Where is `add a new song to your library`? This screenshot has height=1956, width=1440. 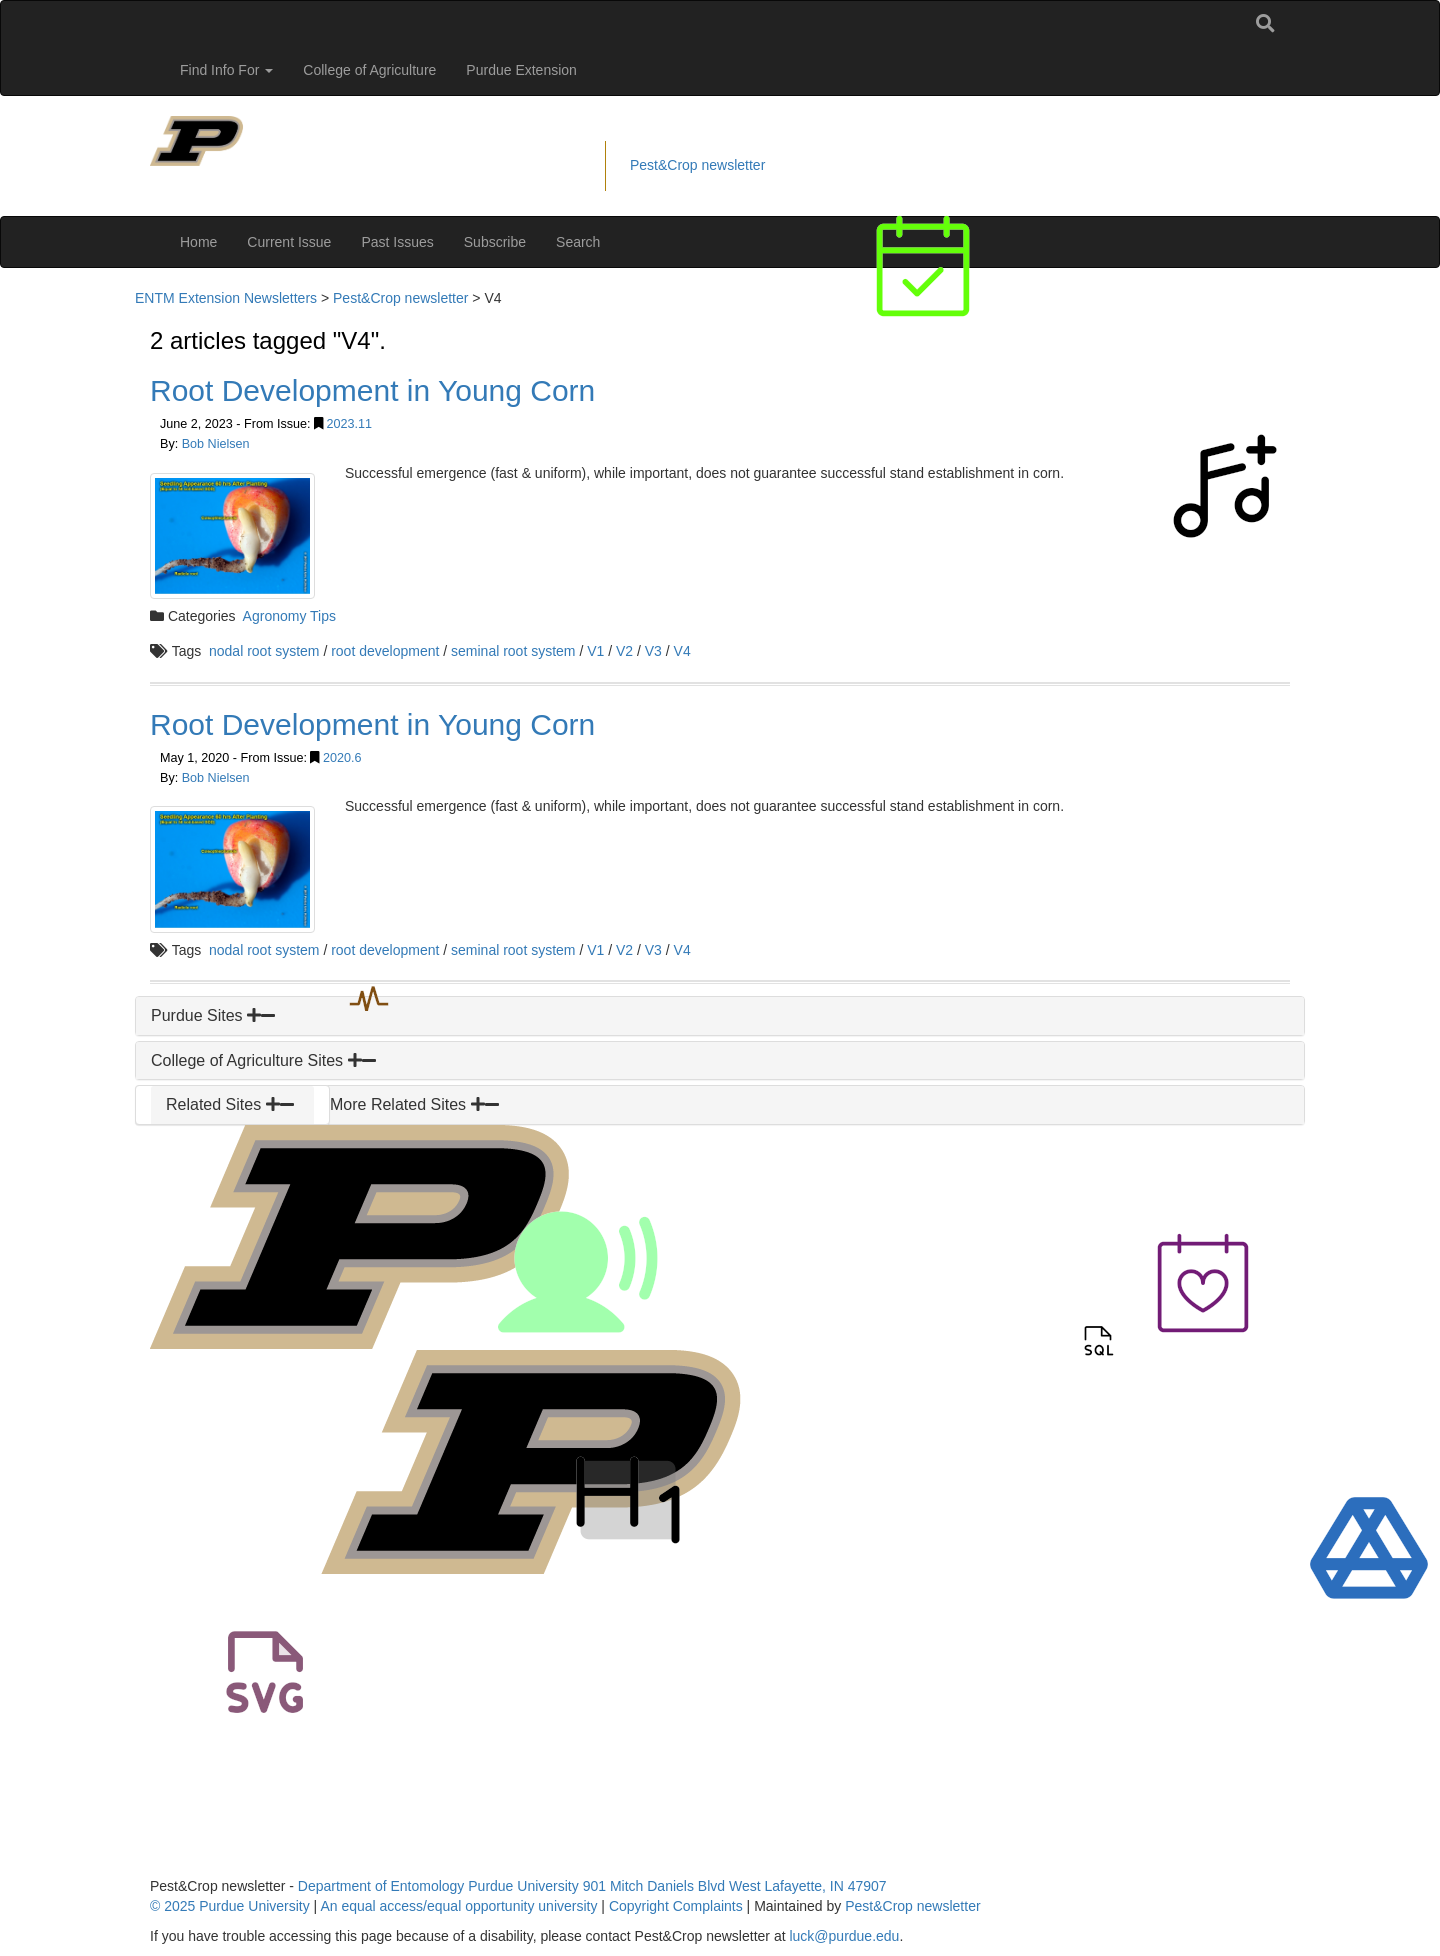
add a new song to your library is located at coordinates (1227, 488).